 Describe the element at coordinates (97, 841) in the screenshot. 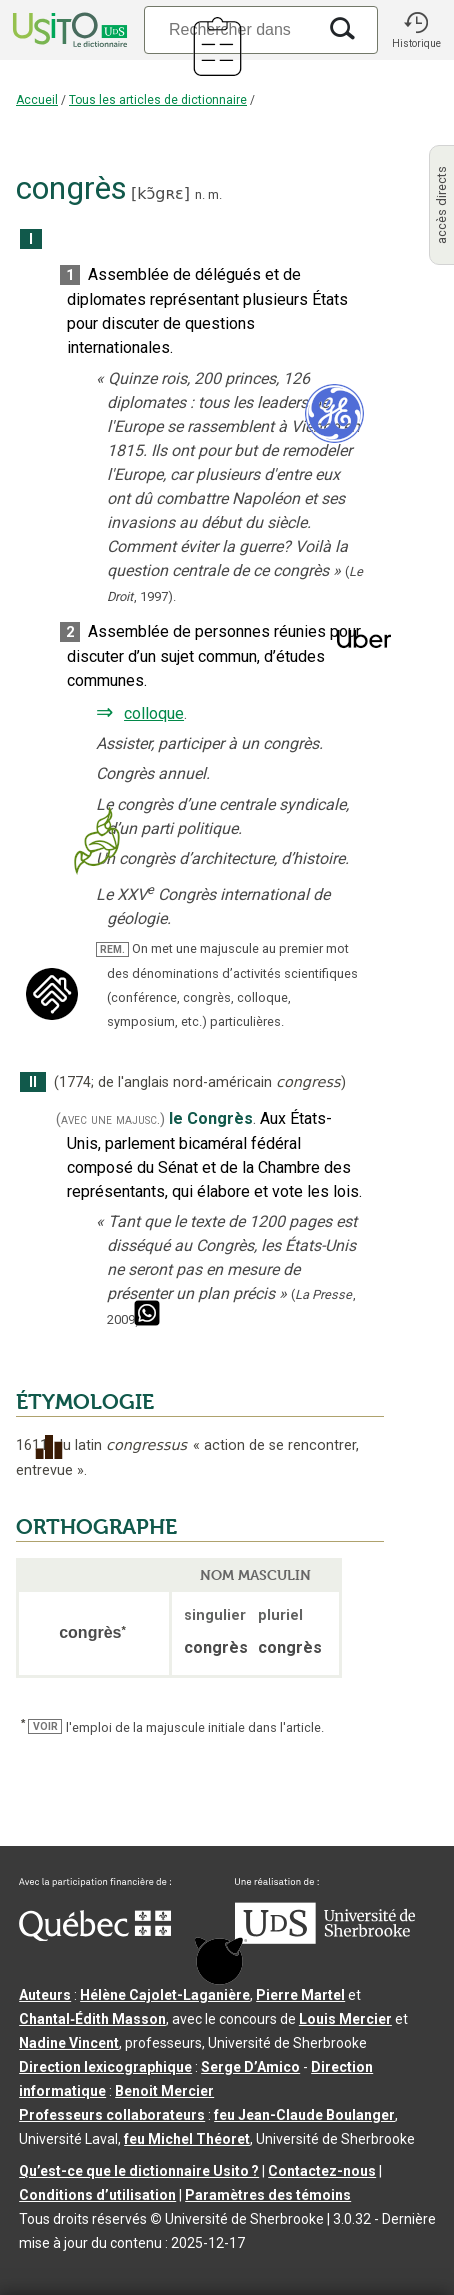

I see `open jitsi video conferencing app` at that location.